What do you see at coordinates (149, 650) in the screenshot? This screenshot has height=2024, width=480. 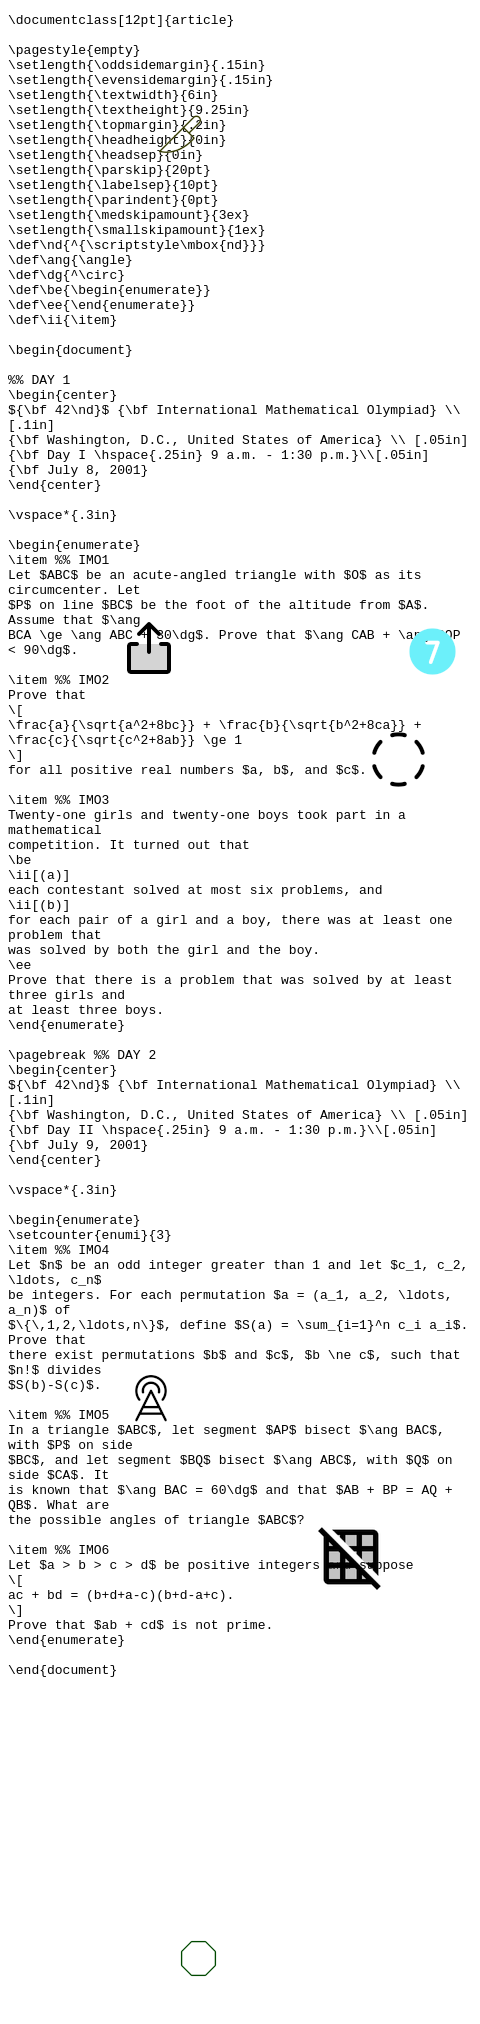 I see `export or share content to another app` at bounding box center [149, 650].